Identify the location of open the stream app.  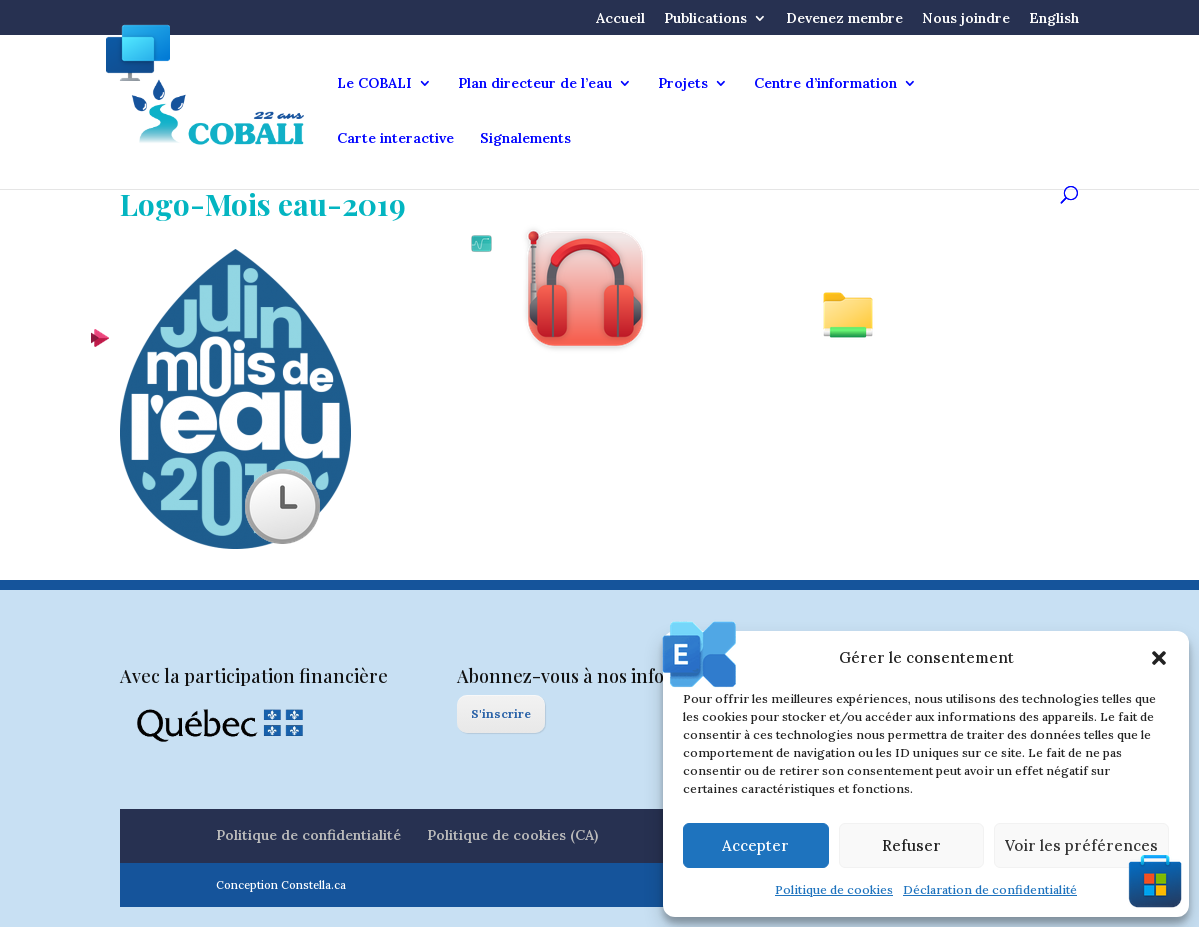
(100, 338).